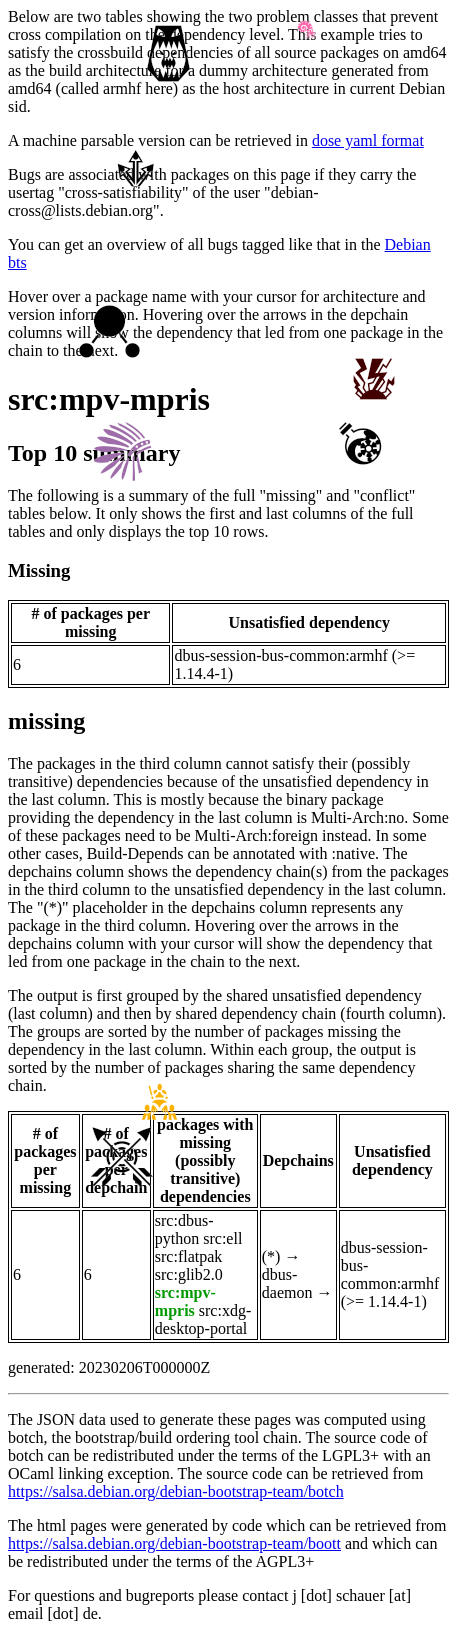  I want to click on the chariot tarot card icon, so click(159, 1101).